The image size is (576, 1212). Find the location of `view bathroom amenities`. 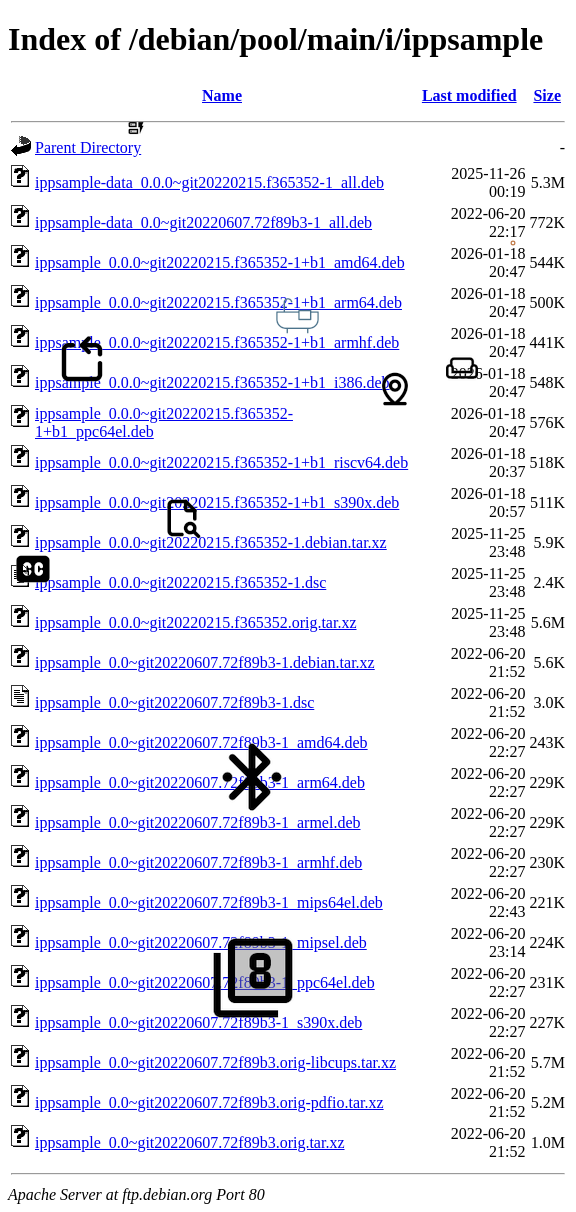

view bathroom amenities is located at coordinates (297, 316).